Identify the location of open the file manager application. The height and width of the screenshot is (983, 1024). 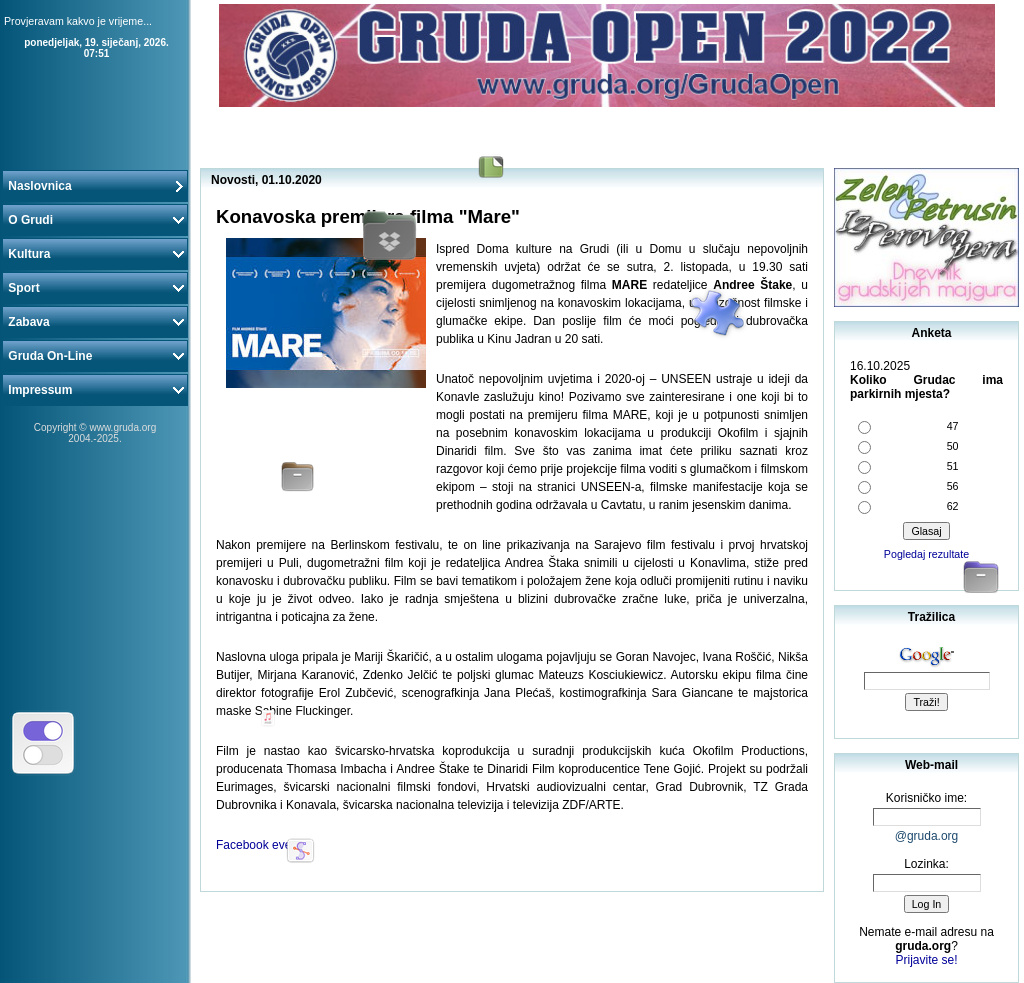
(981, 577).